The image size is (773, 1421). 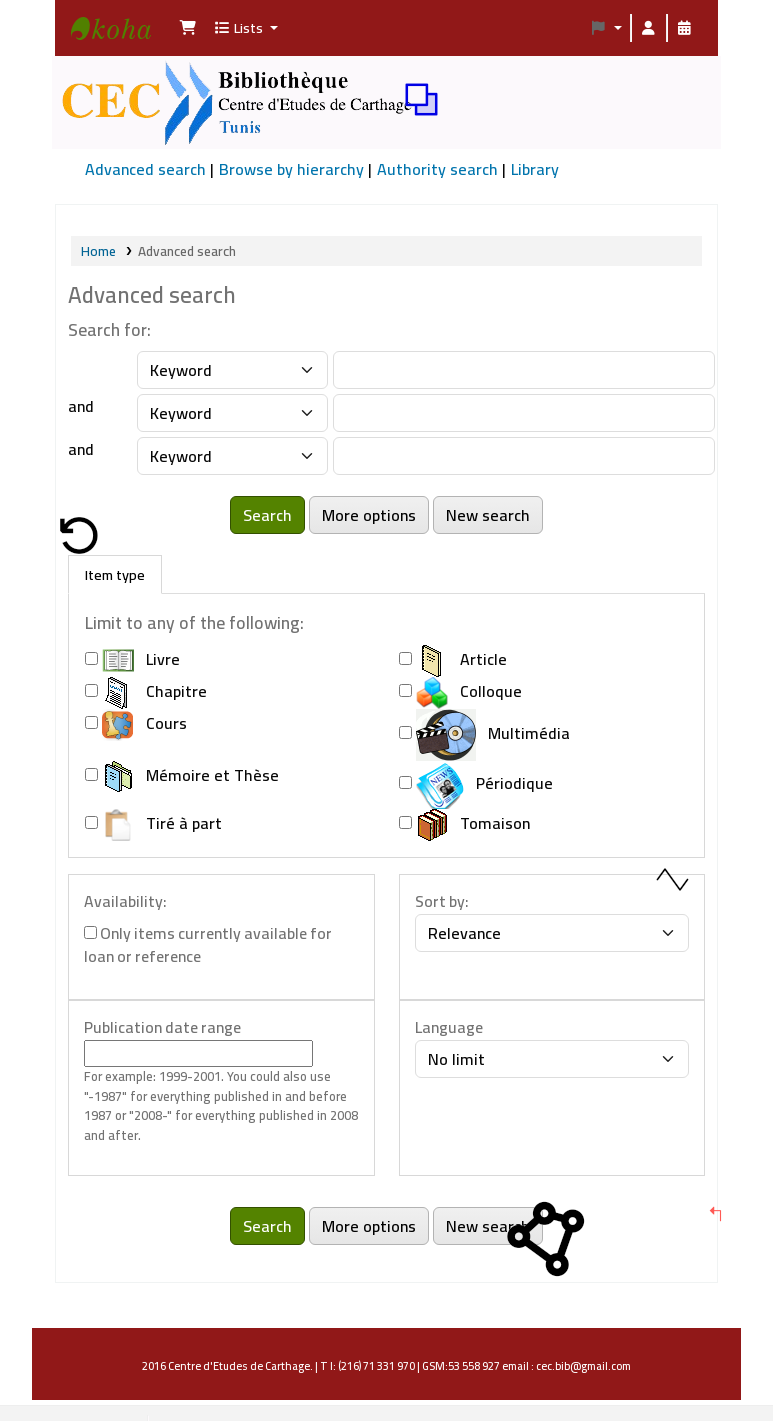 I want to click on subtract or remove a layer from selection, so click(x=421, y=99).